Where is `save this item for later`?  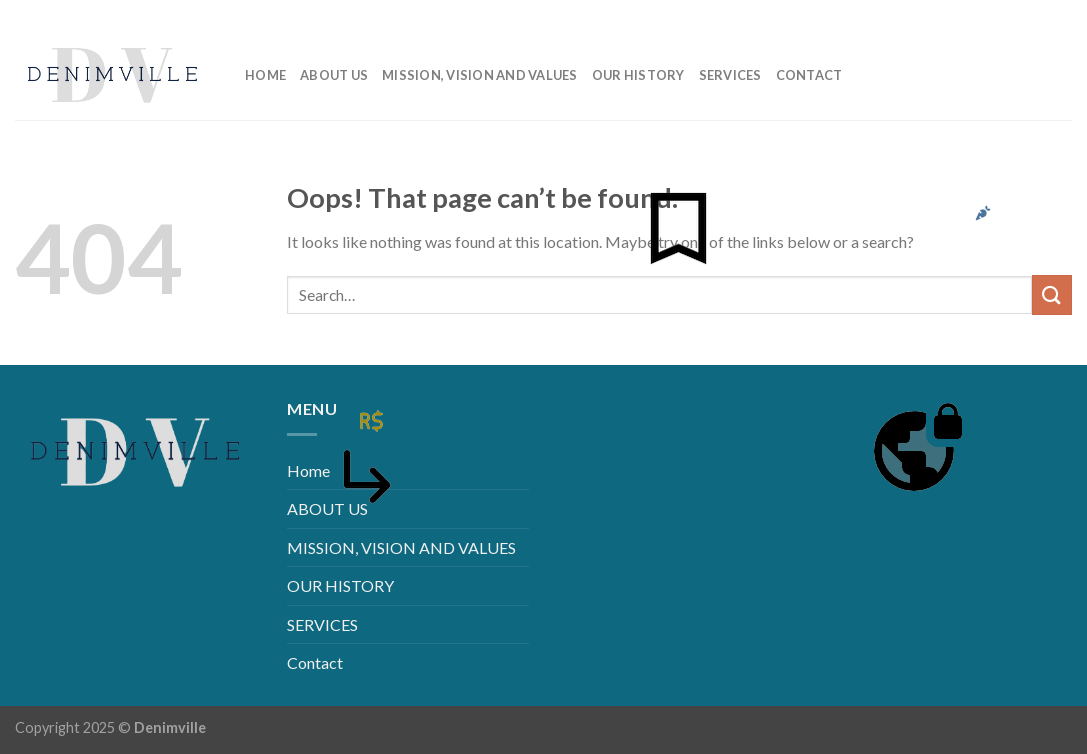
save this item for later is located at coordinates (678, 228).